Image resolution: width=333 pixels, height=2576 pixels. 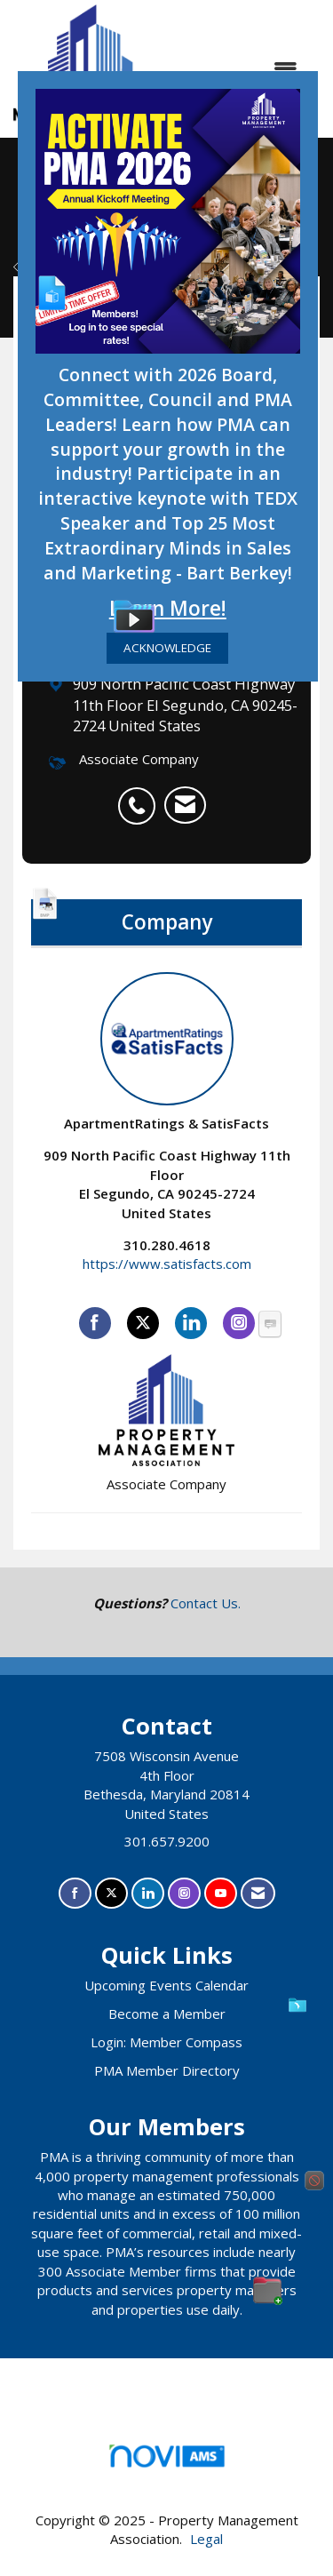 What do you see at coordinates (314, 2181) in the screenshot?
I see `indicates image failed to load` at bounding box center [314, 2181].